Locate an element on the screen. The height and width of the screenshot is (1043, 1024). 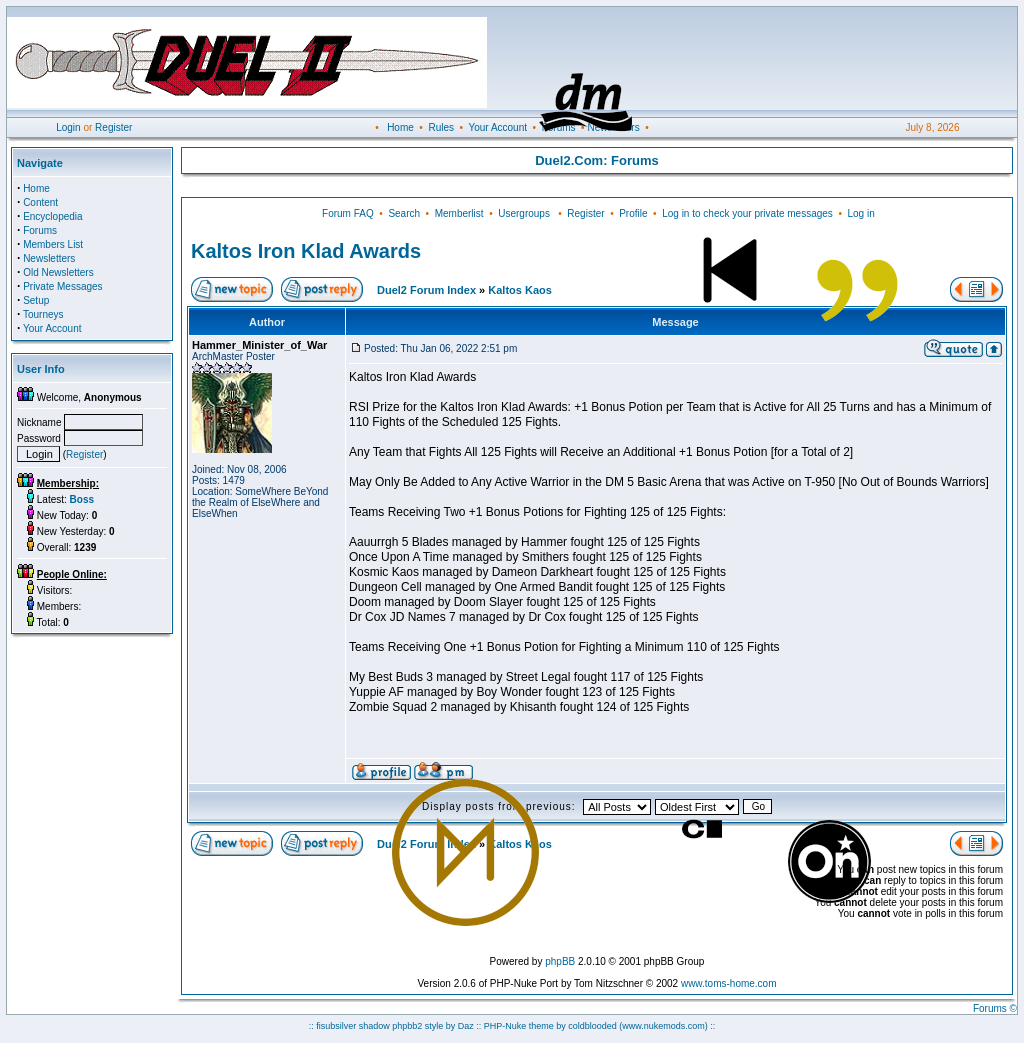
dm drogerie markt company logo is located at coordinates (585, 102).